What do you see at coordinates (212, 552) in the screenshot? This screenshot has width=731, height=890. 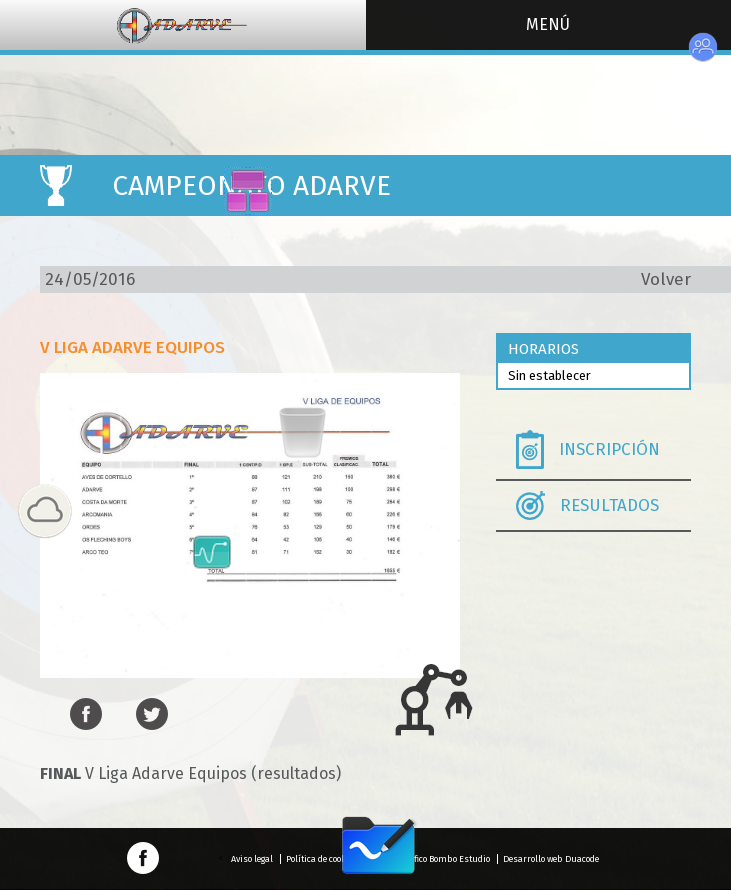 I see `open system resource usage monitor` at bounding box center [212, 552].